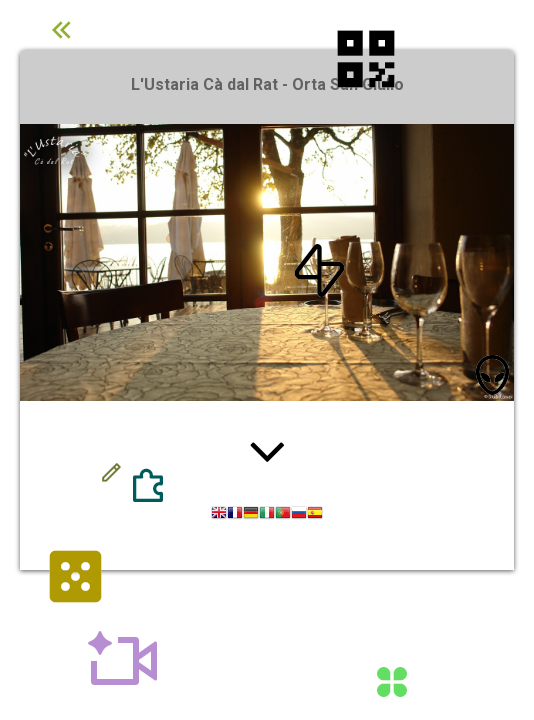  I want to click on enable AI-powered video features, so click(124, 661).